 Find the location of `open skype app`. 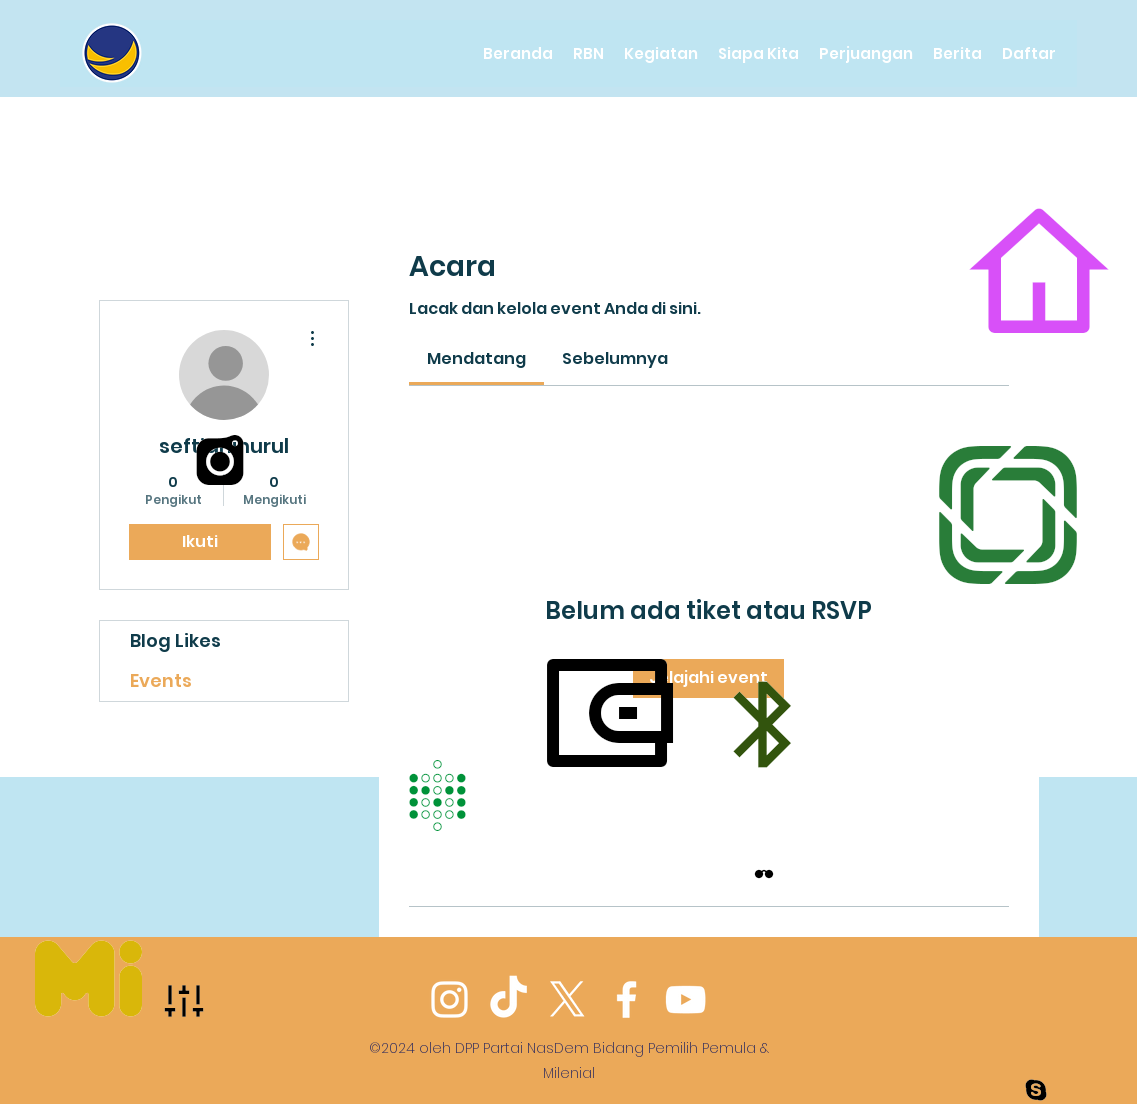

open skype app is located at coordinates (1036, 1090).